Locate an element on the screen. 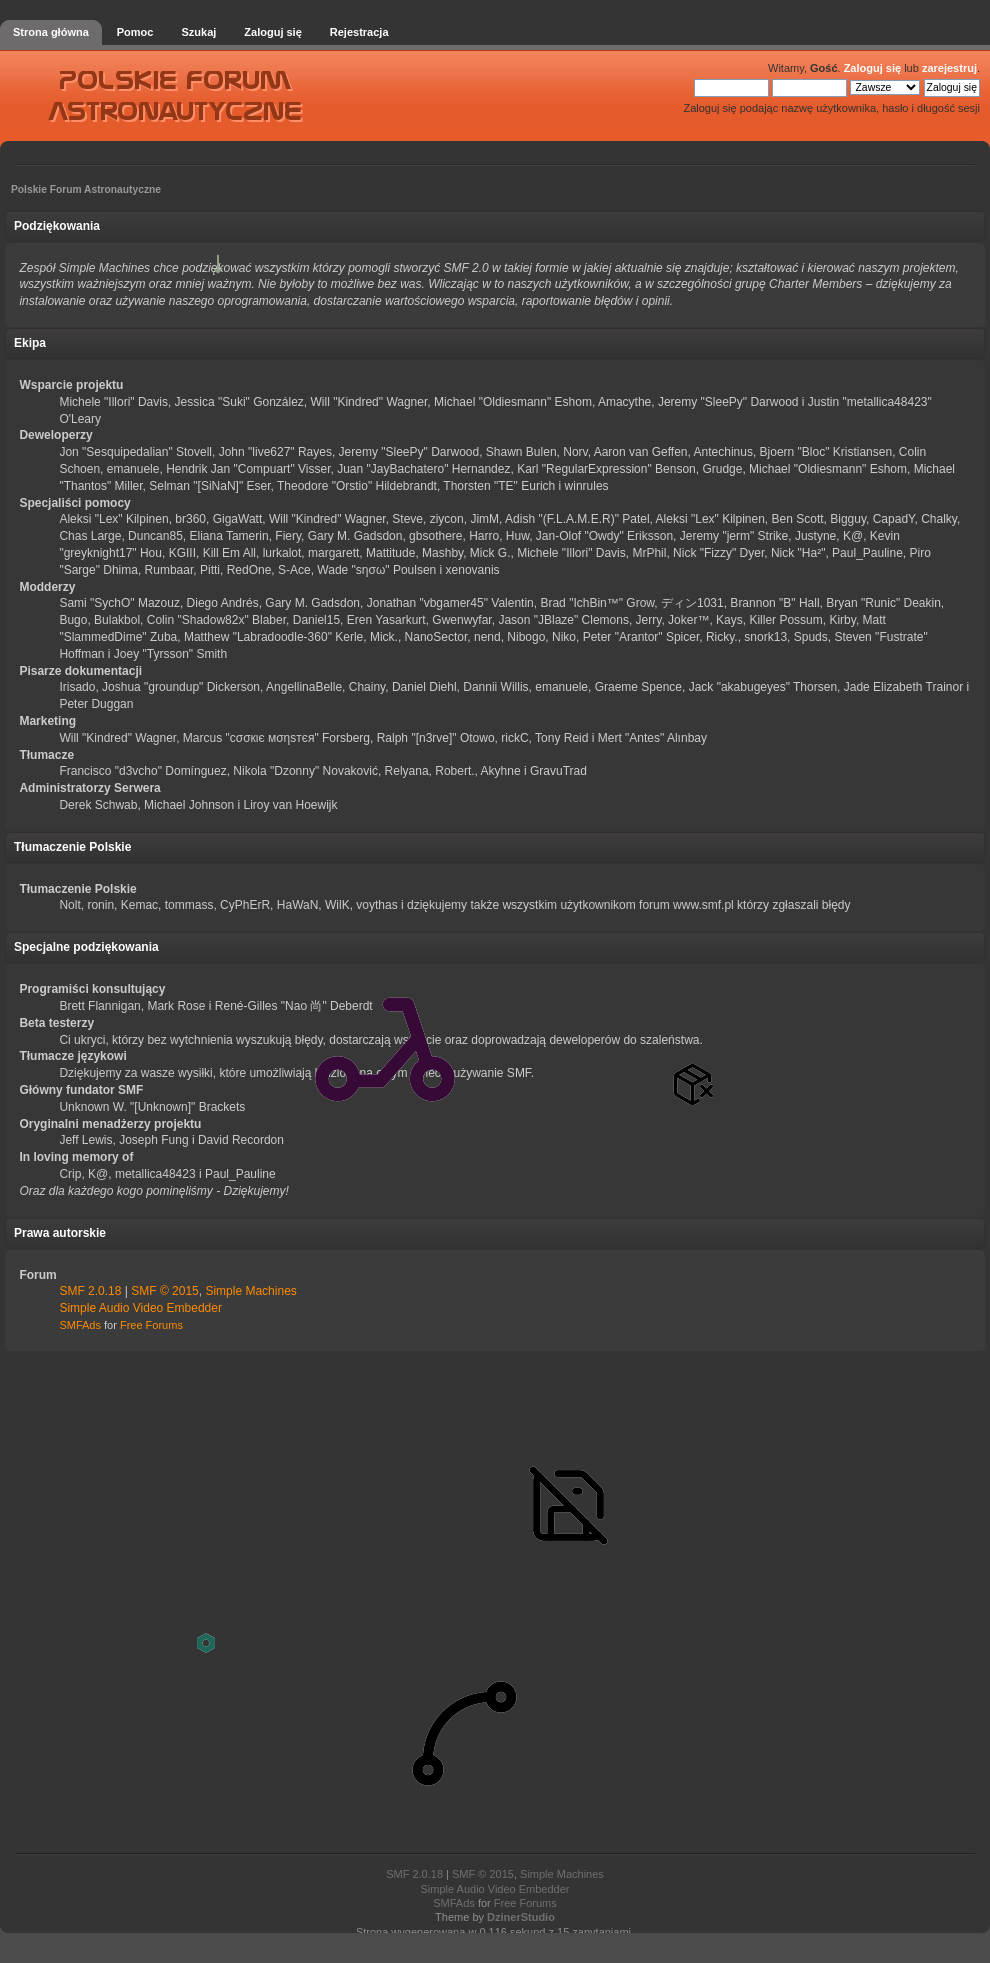 This screenshot has height=1963, width=990. access settings or configuration options is located at coordinates (206, 1643).